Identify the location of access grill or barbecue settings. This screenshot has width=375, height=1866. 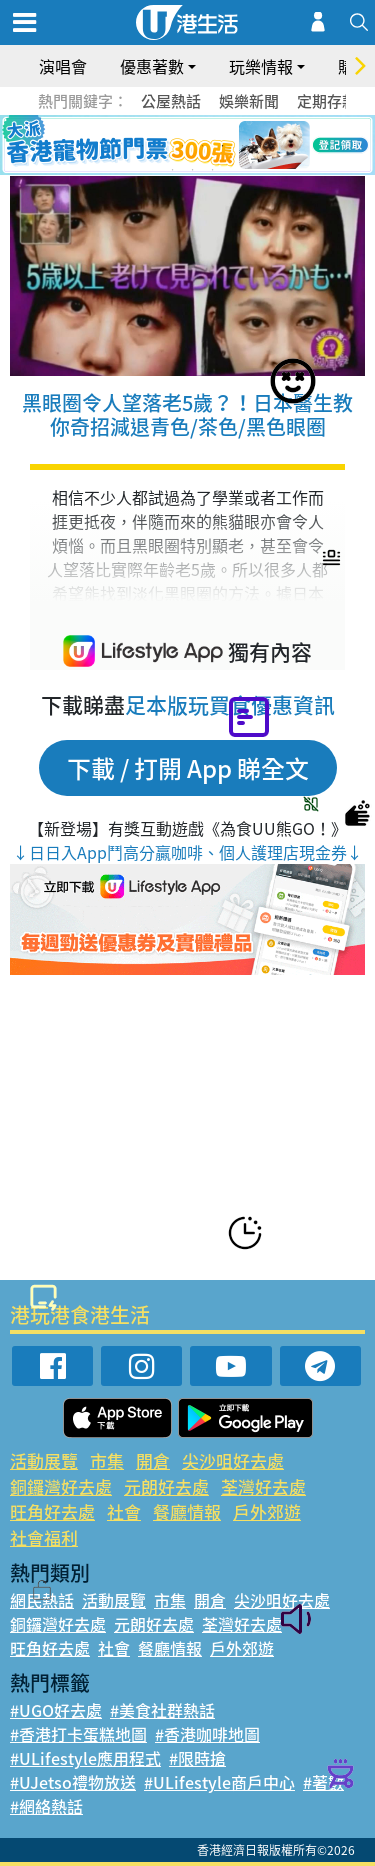
(340, 1773).